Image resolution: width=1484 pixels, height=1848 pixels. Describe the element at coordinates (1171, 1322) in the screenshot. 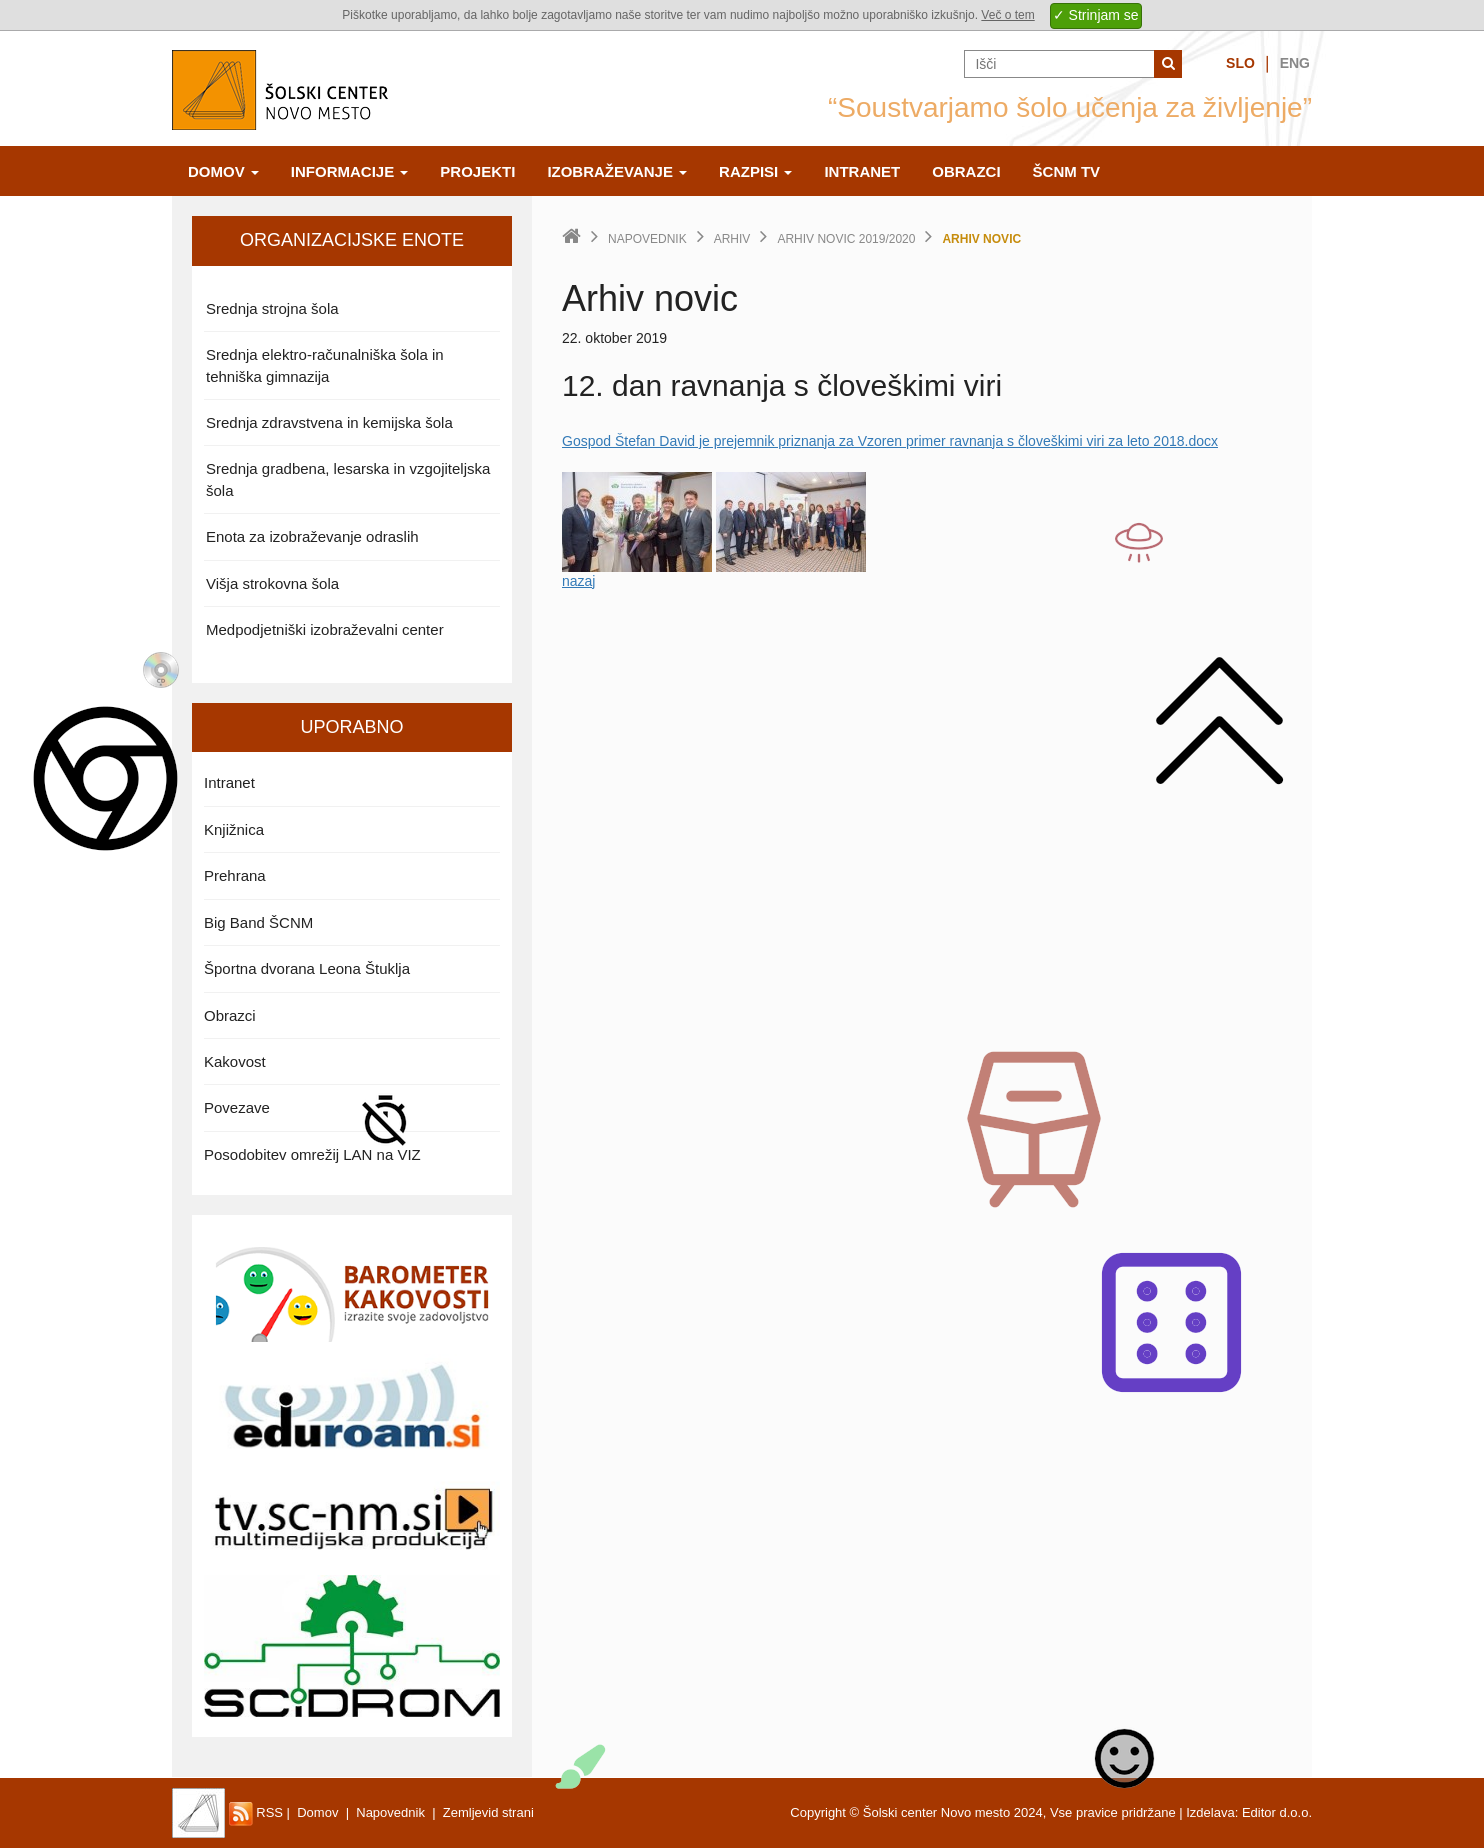

I see `random selection or shuffle function` at that location.